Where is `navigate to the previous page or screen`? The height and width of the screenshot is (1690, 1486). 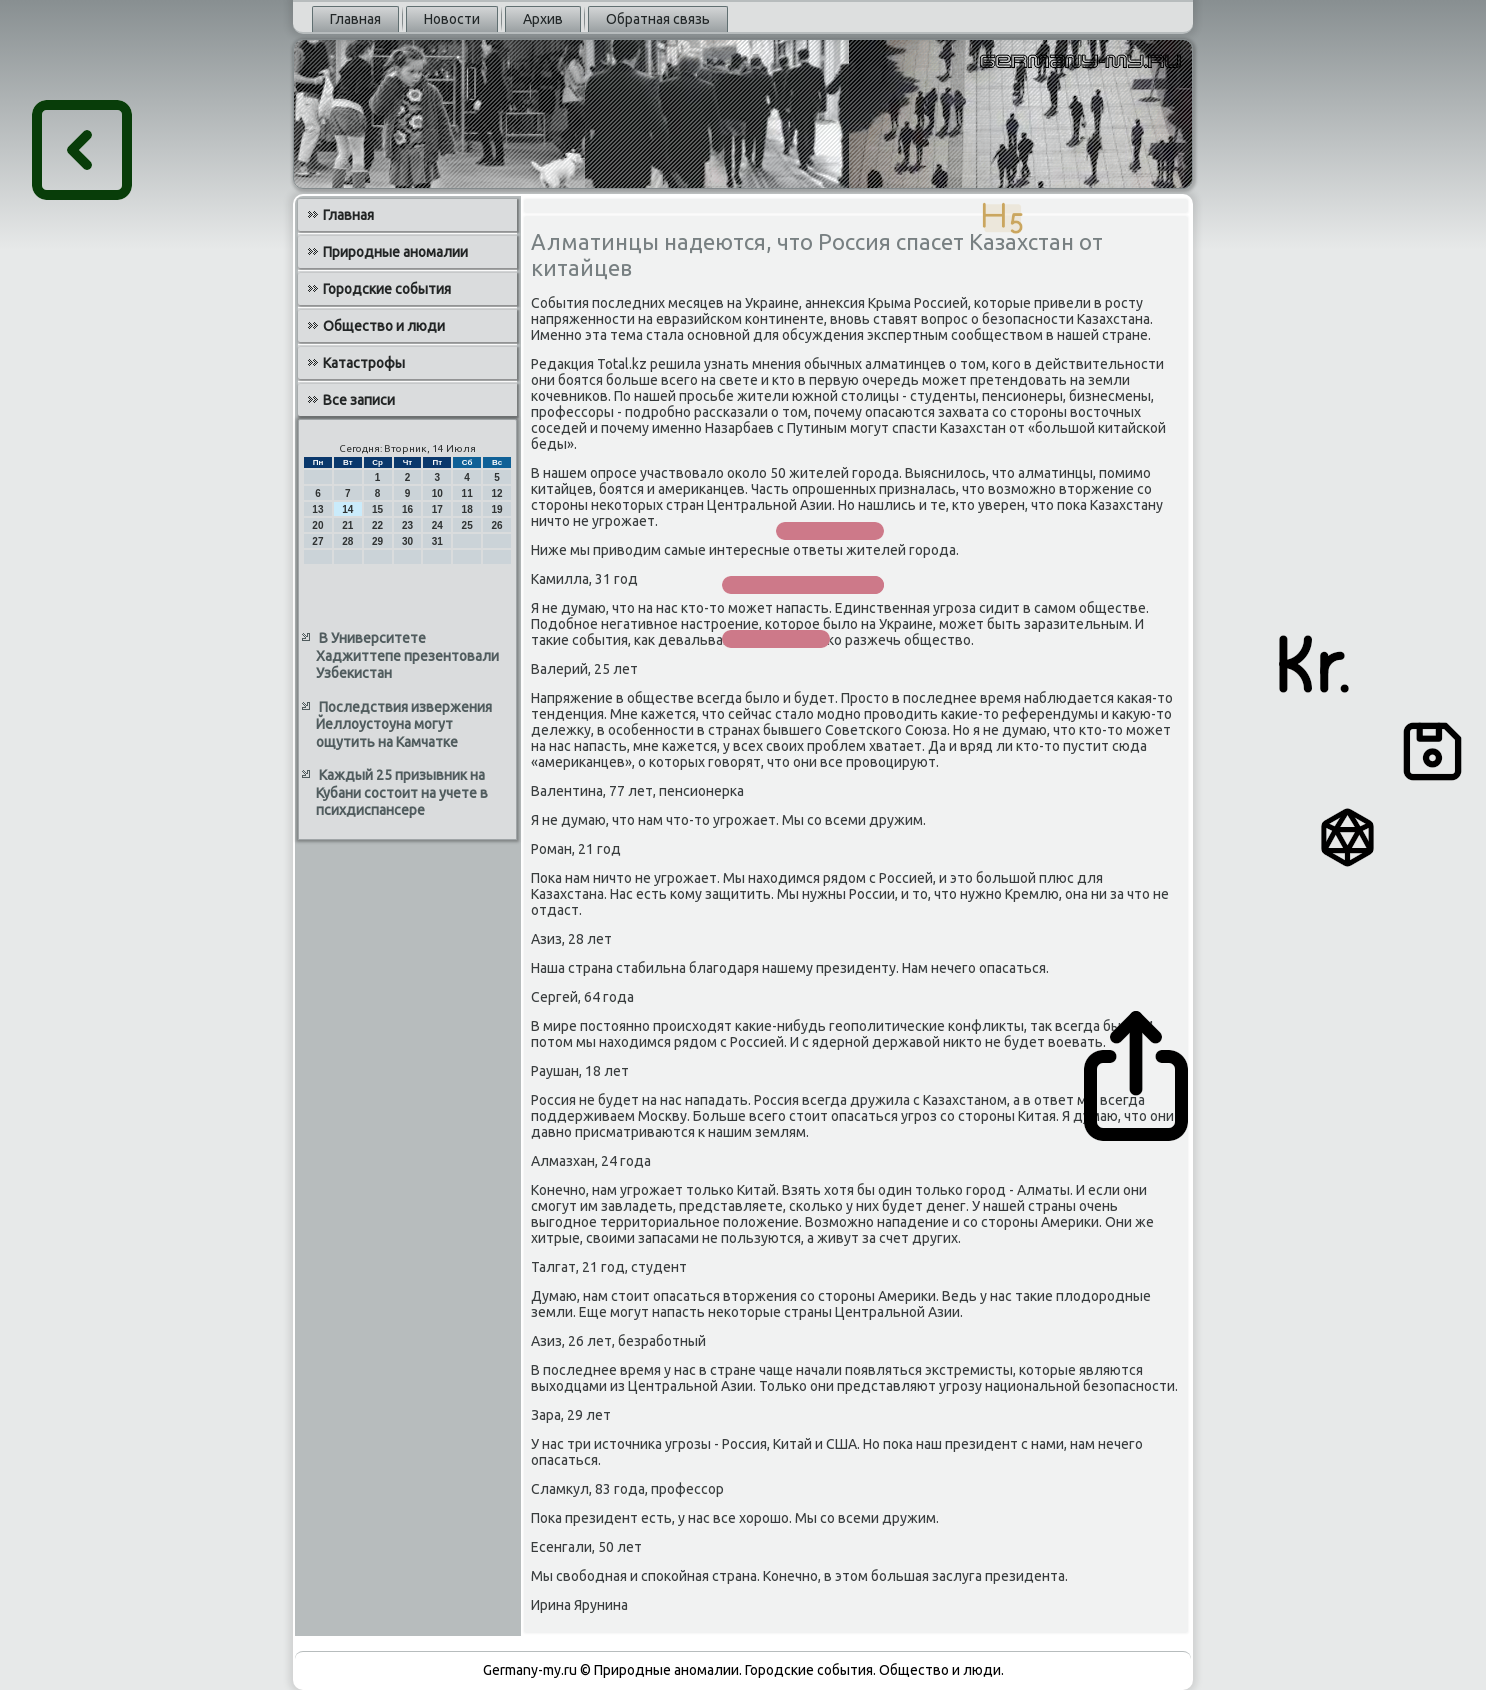 navigate to the previous page or screen is located at coordinates (82, 150).